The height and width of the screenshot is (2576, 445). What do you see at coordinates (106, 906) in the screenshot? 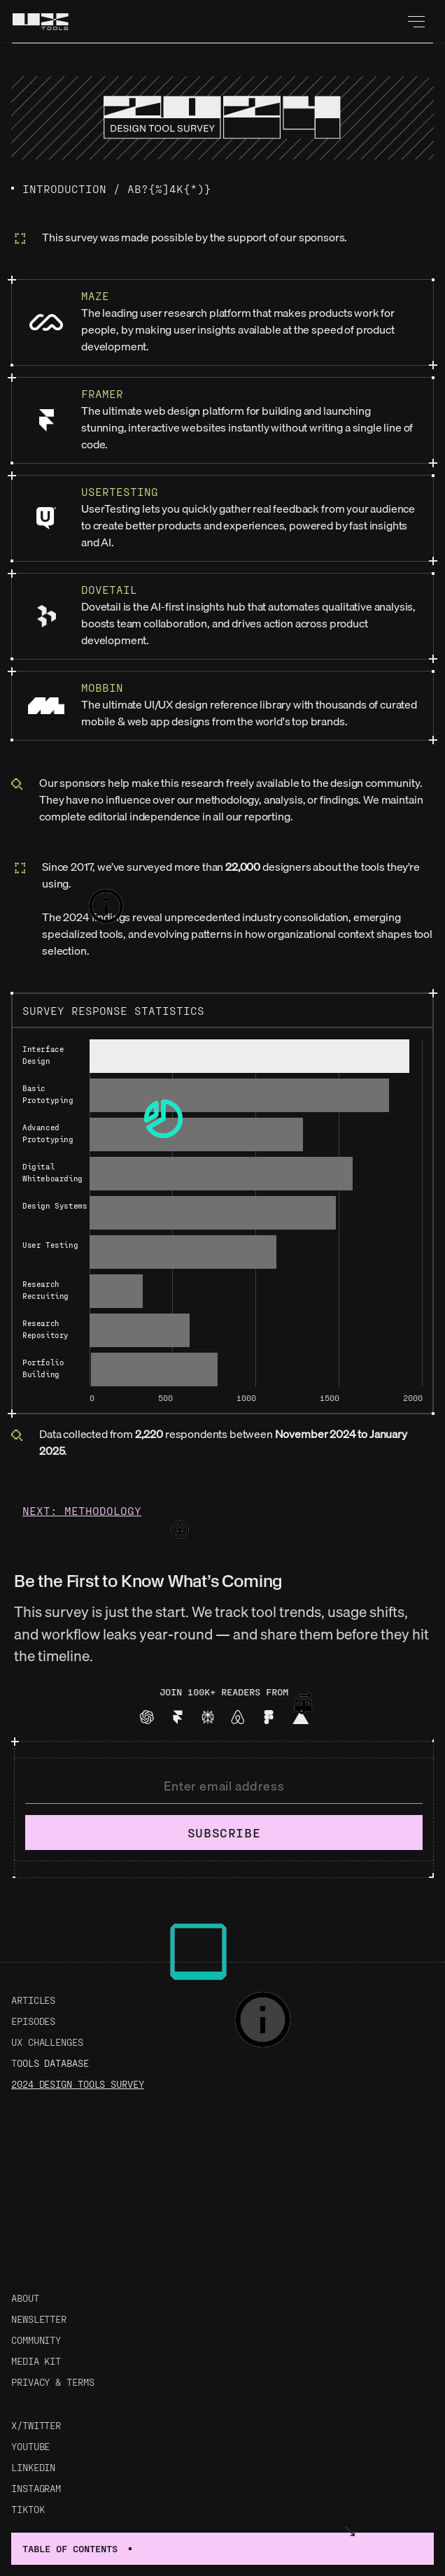
I see `view more information or details` at bounding box center [106, 906].